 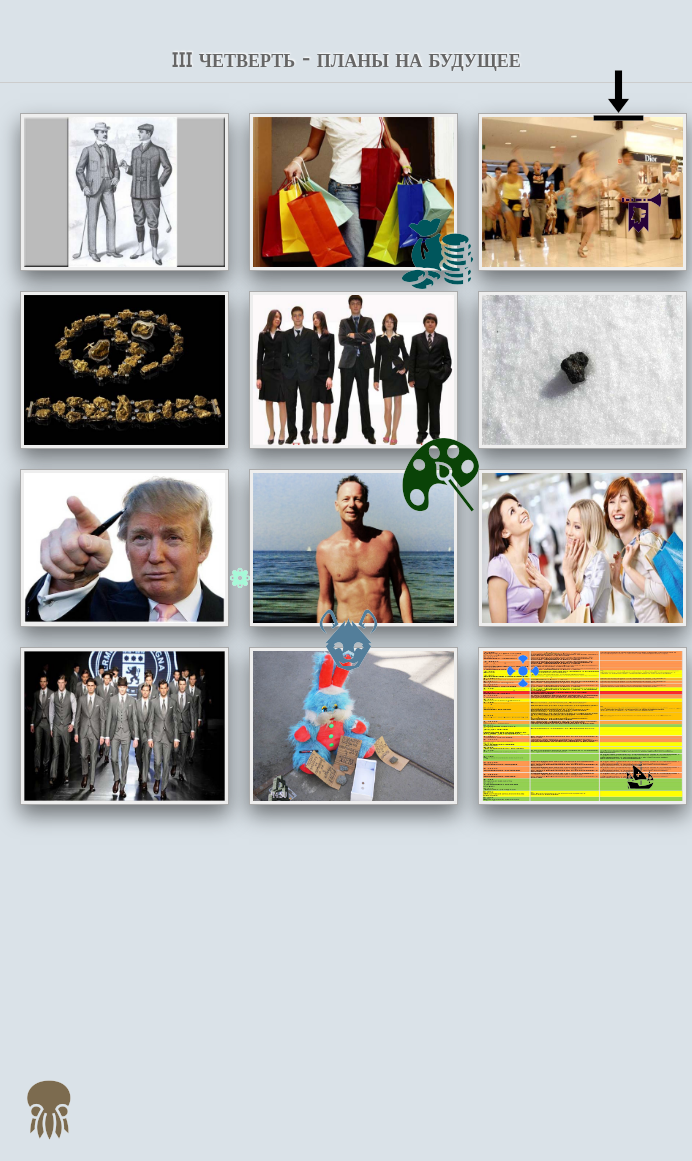 I want to click on view your in-game currency balance, so click(x=437, y=253).